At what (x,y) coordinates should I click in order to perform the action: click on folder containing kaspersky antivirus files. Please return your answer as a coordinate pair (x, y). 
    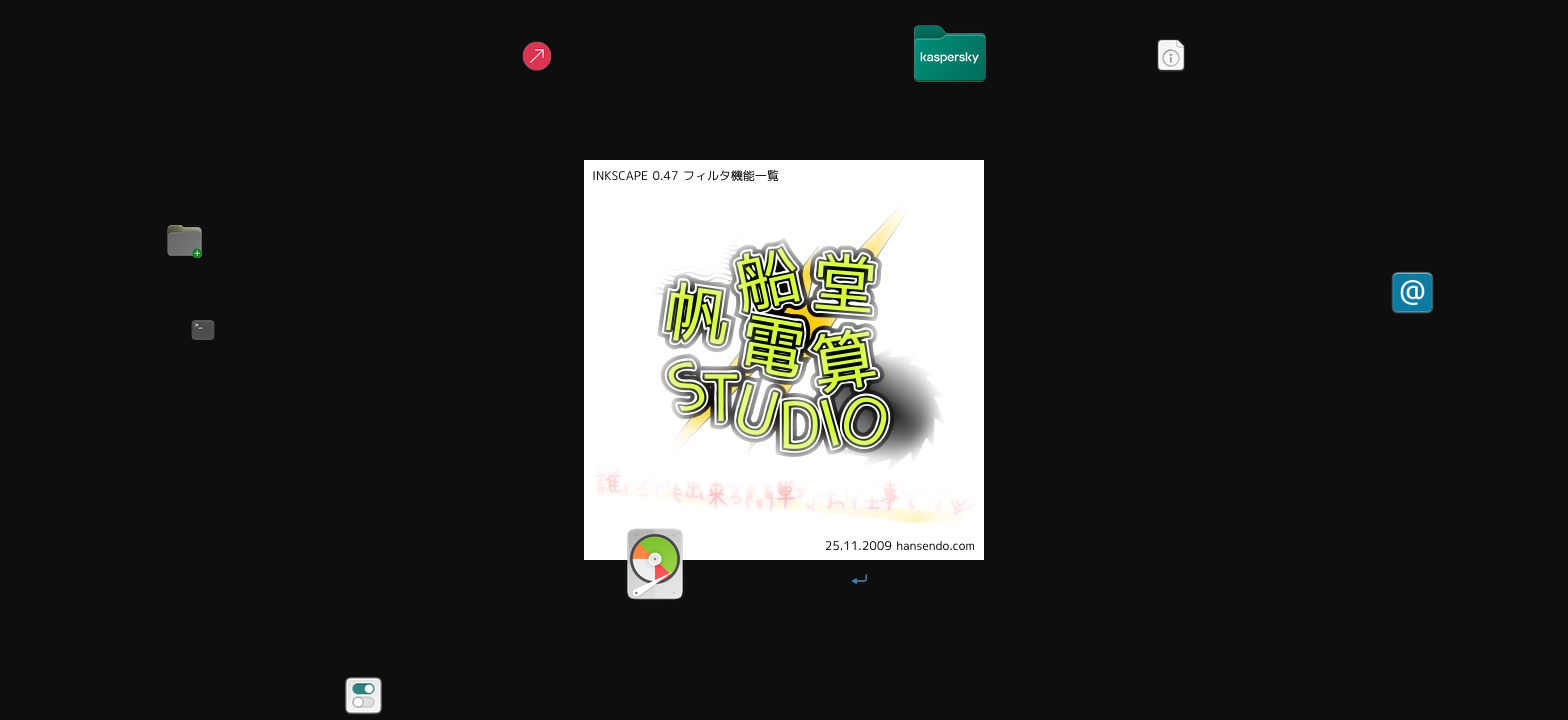
    Looking at the image, I should click on (949, 55).